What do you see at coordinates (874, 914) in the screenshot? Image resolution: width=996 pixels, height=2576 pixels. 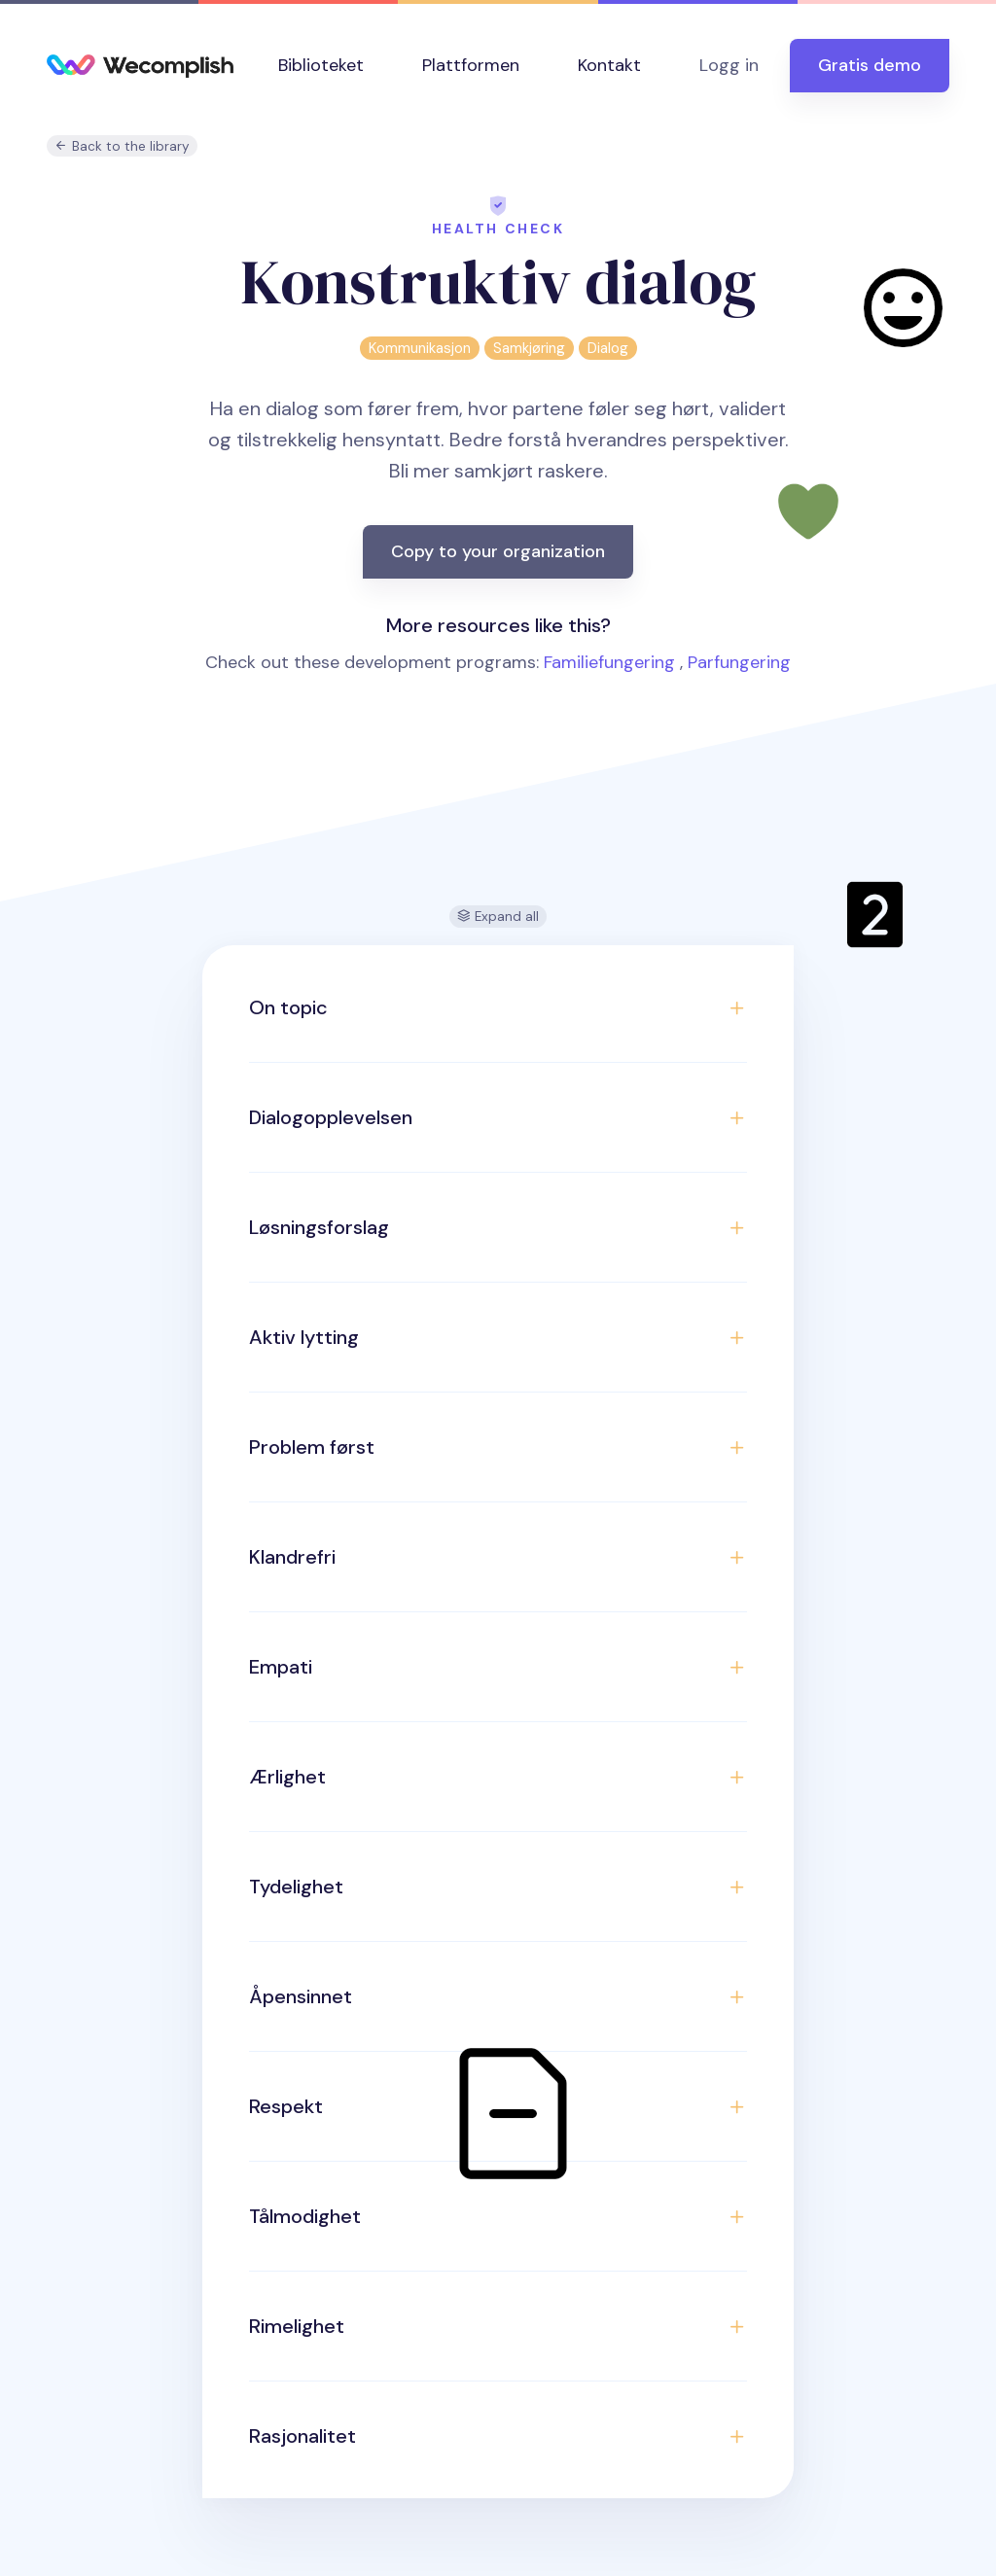 I see `indicates step two in a multi-step process` at bounding box center [874, 914].